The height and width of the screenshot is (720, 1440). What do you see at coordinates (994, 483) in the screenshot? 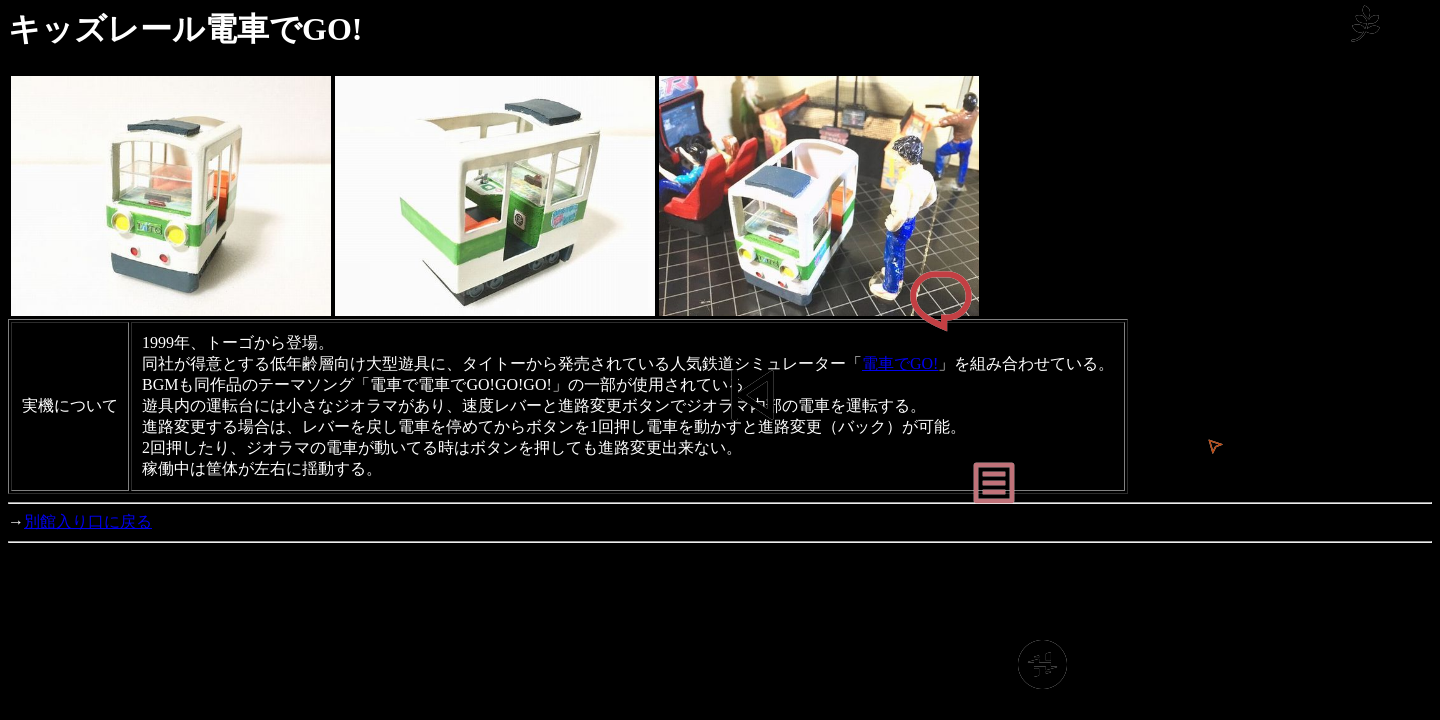
I see `switch to horizontal layout view` at bounding box center [994, 483].